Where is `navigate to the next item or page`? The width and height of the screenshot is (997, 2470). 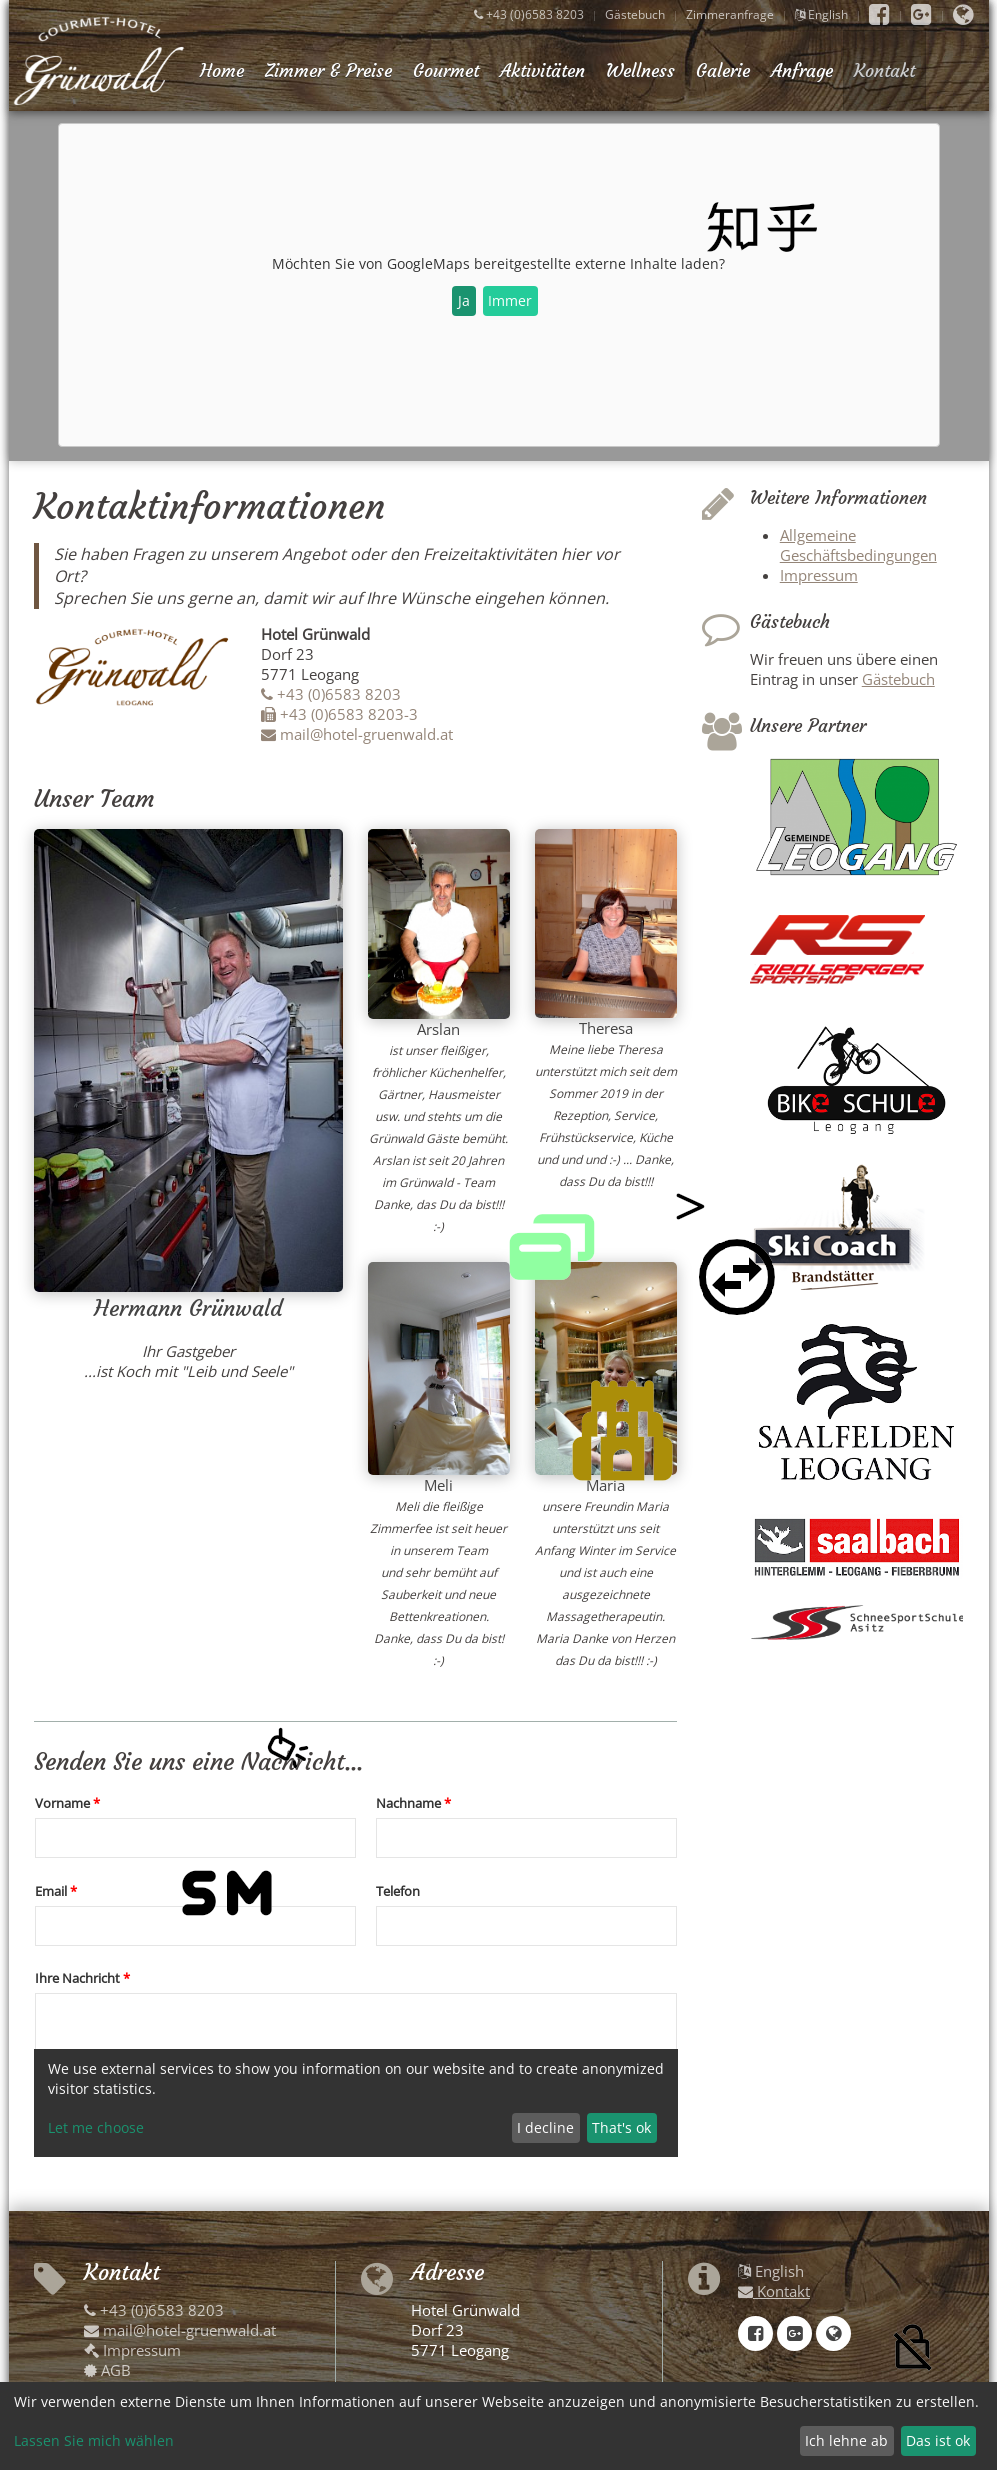 navigate to the next item or page is located at coordinates (689, 1206).